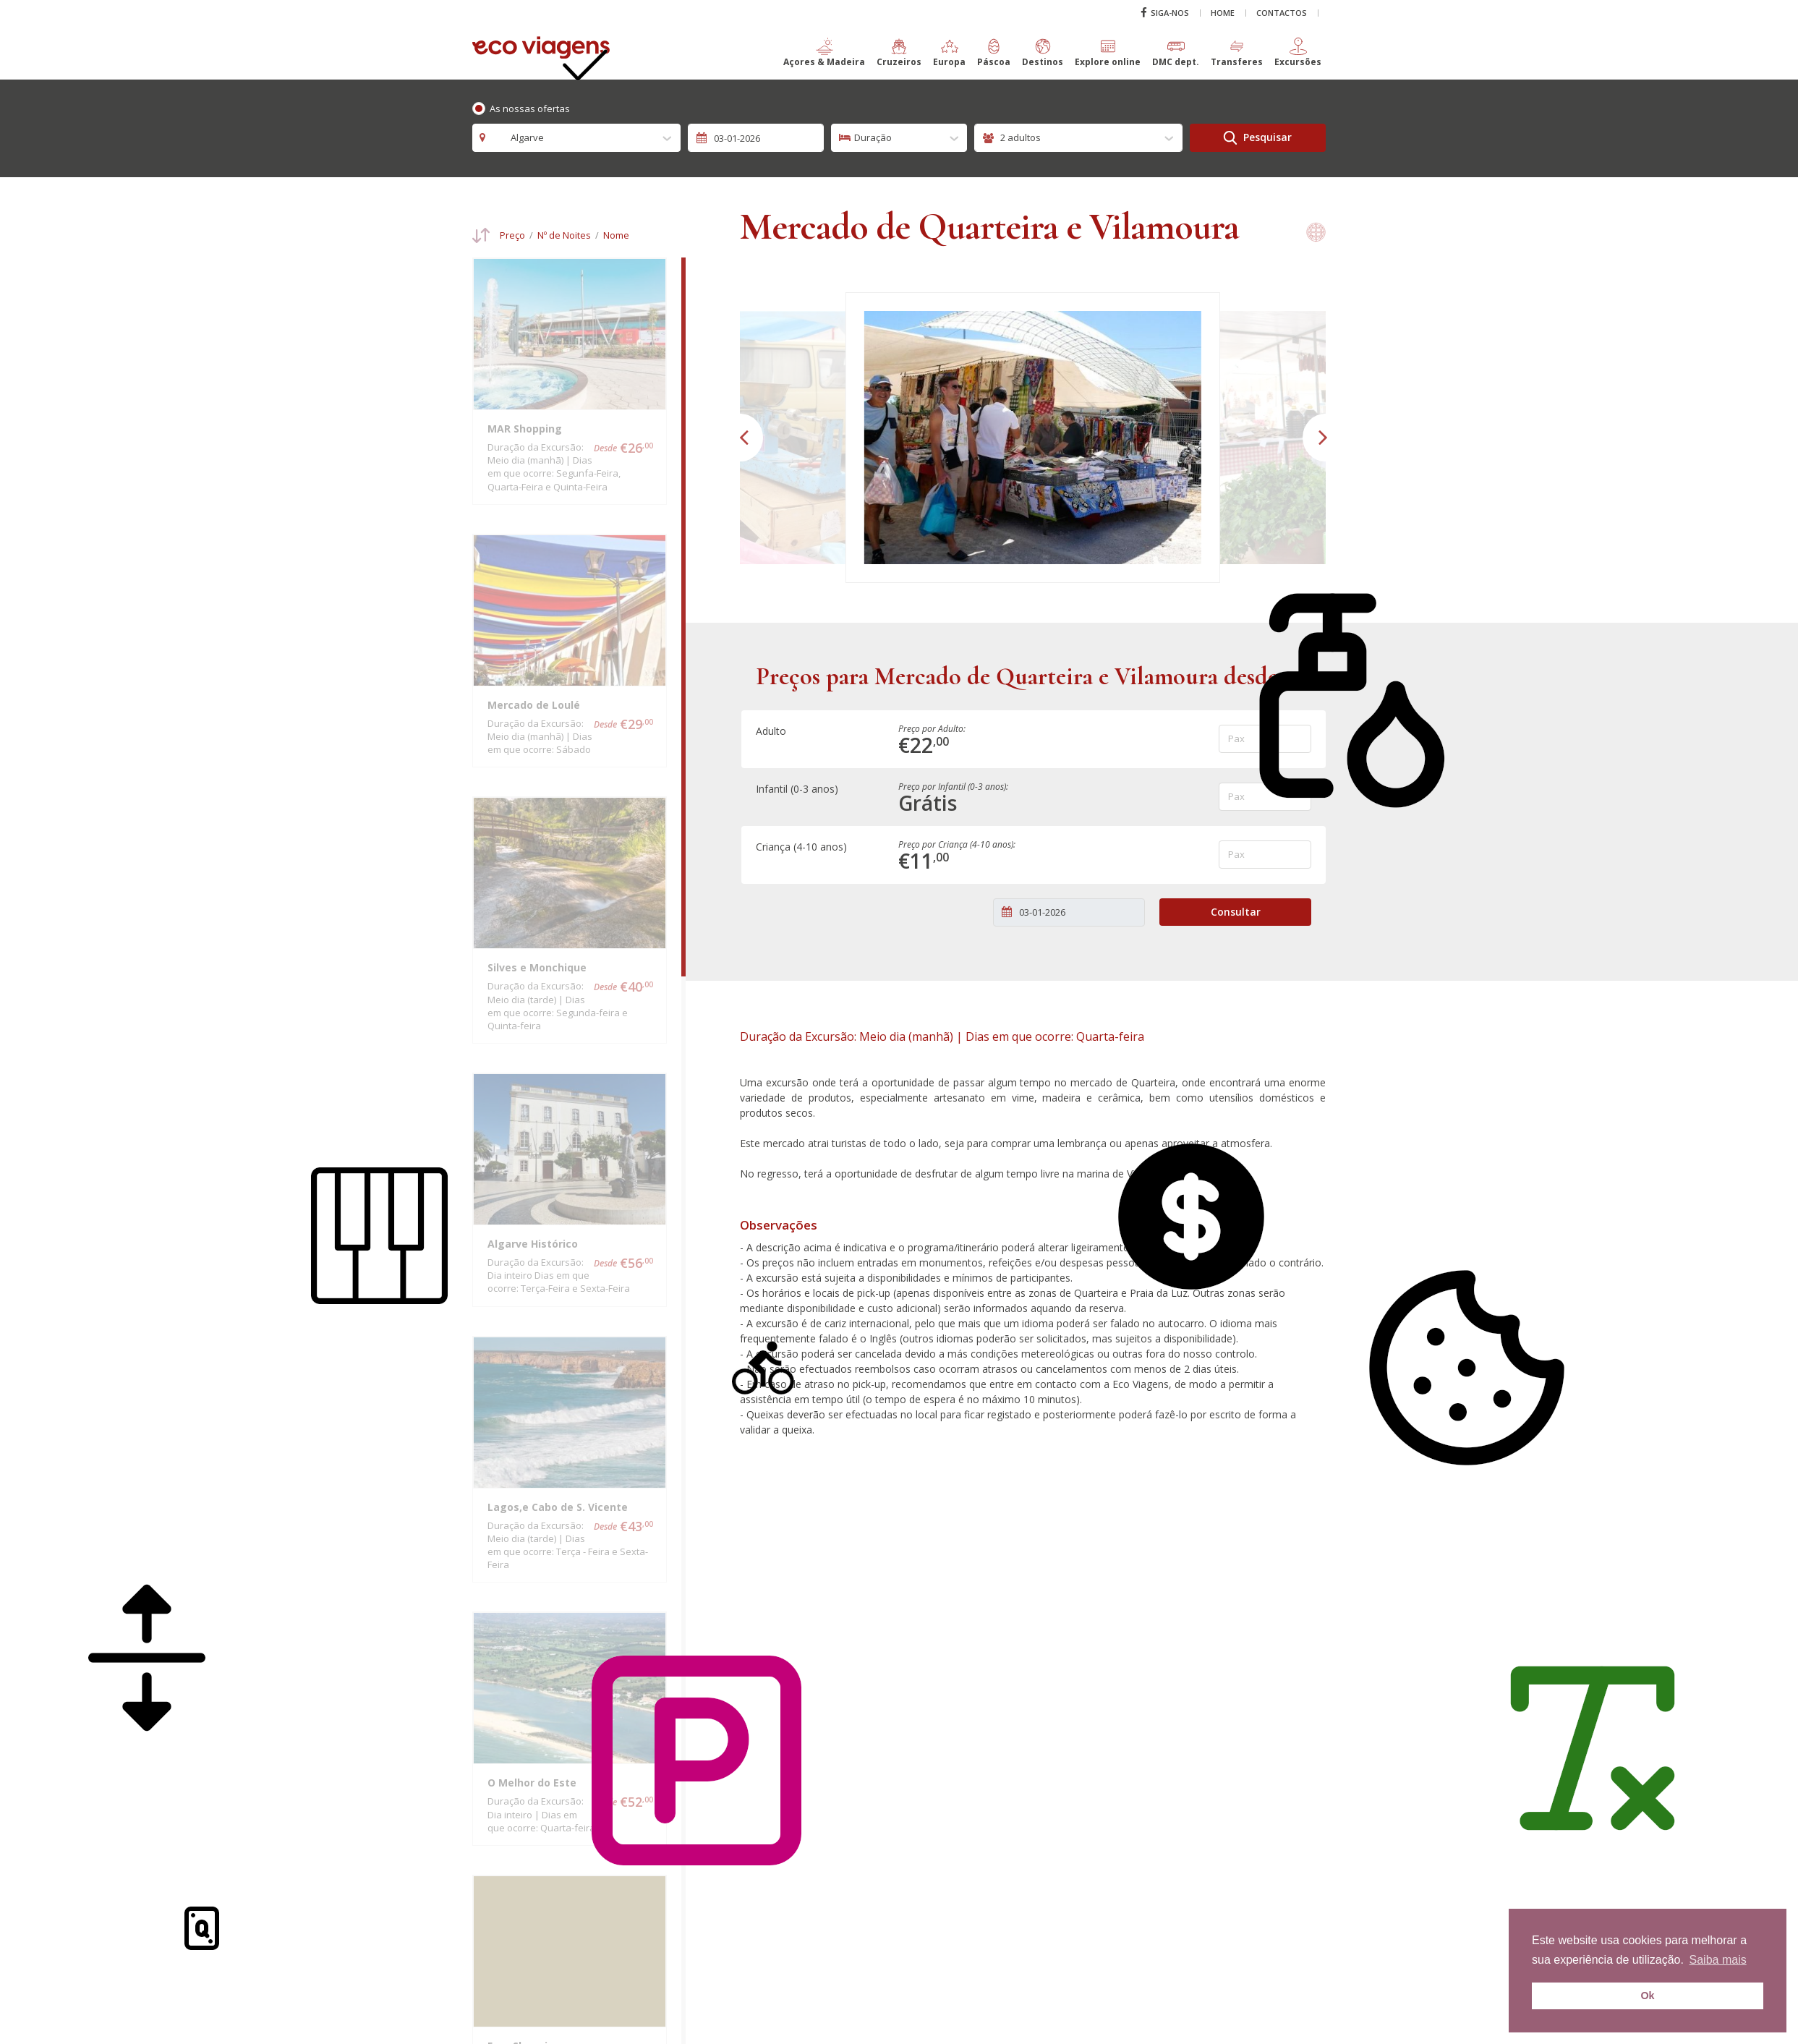 The width and height of the screenshot is (1798, 2044). I want to click on manage cookie preferences, so click(1467, 1368).